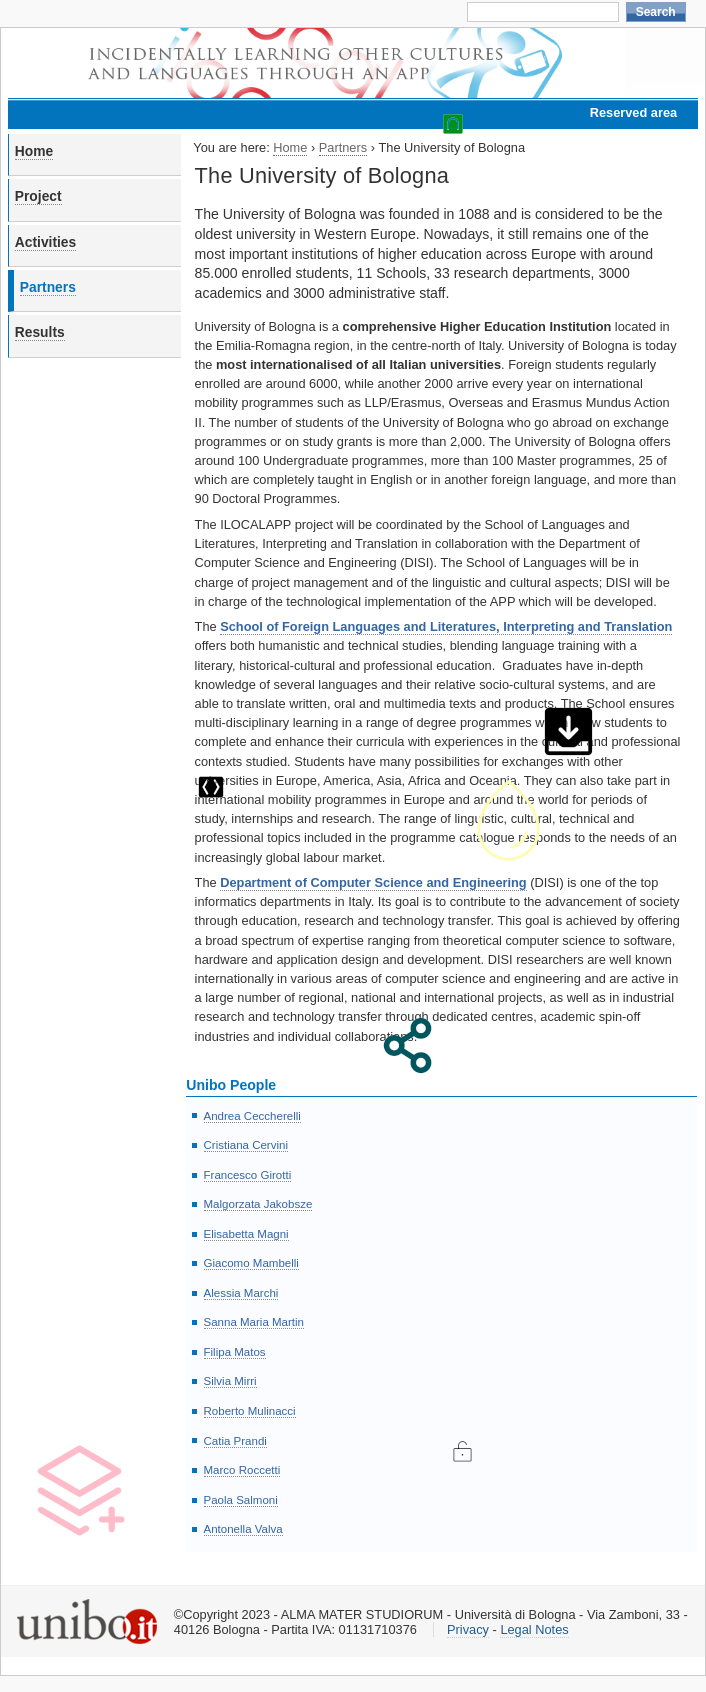  Describe the element at coordinates (453, 124) in the screenshot. I see `represents a set intersection or overlap operation` at that location.